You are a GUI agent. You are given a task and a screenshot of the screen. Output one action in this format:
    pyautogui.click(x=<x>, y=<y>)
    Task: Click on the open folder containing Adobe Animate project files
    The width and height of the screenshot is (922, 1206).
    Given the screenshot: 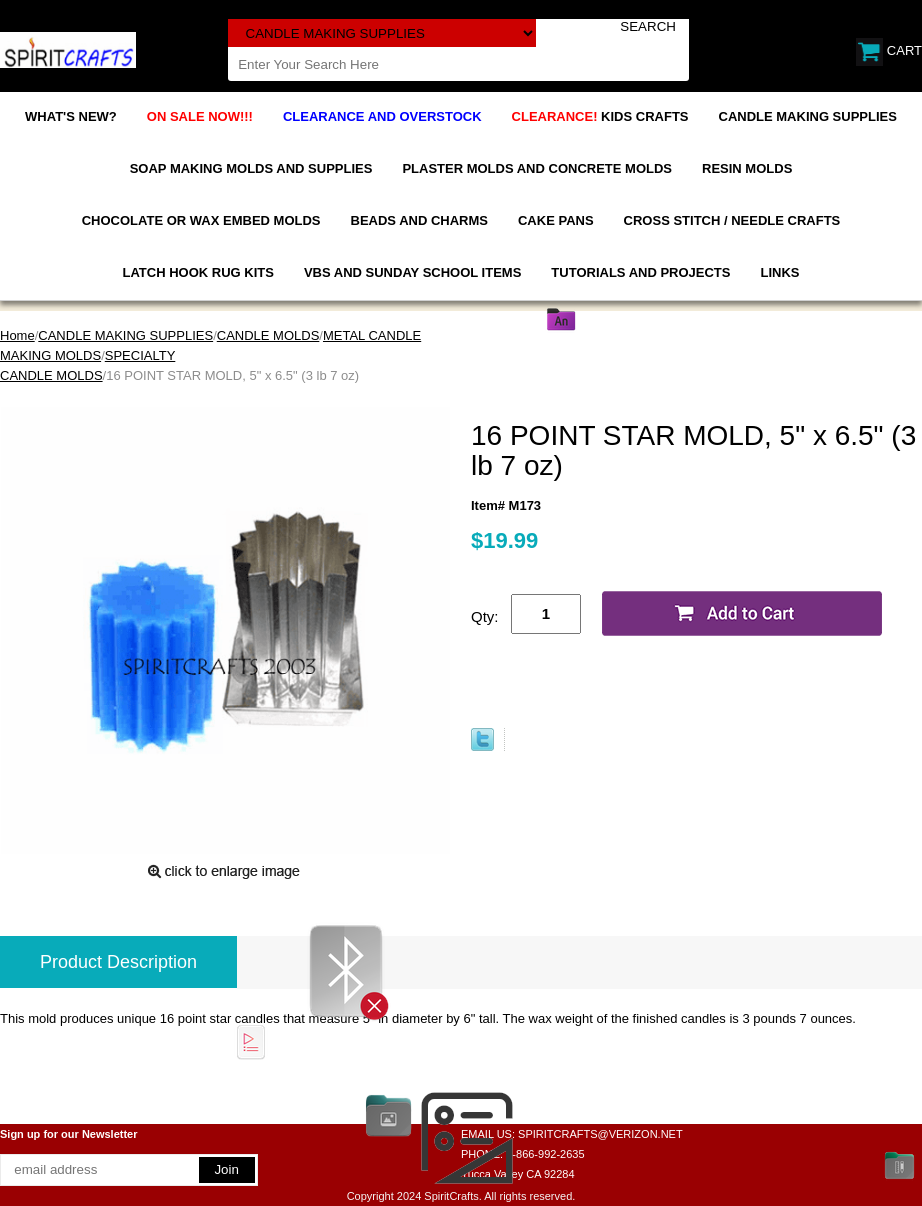 What is the action you would take?
    pyautogui.click(x=561, y=320)
    